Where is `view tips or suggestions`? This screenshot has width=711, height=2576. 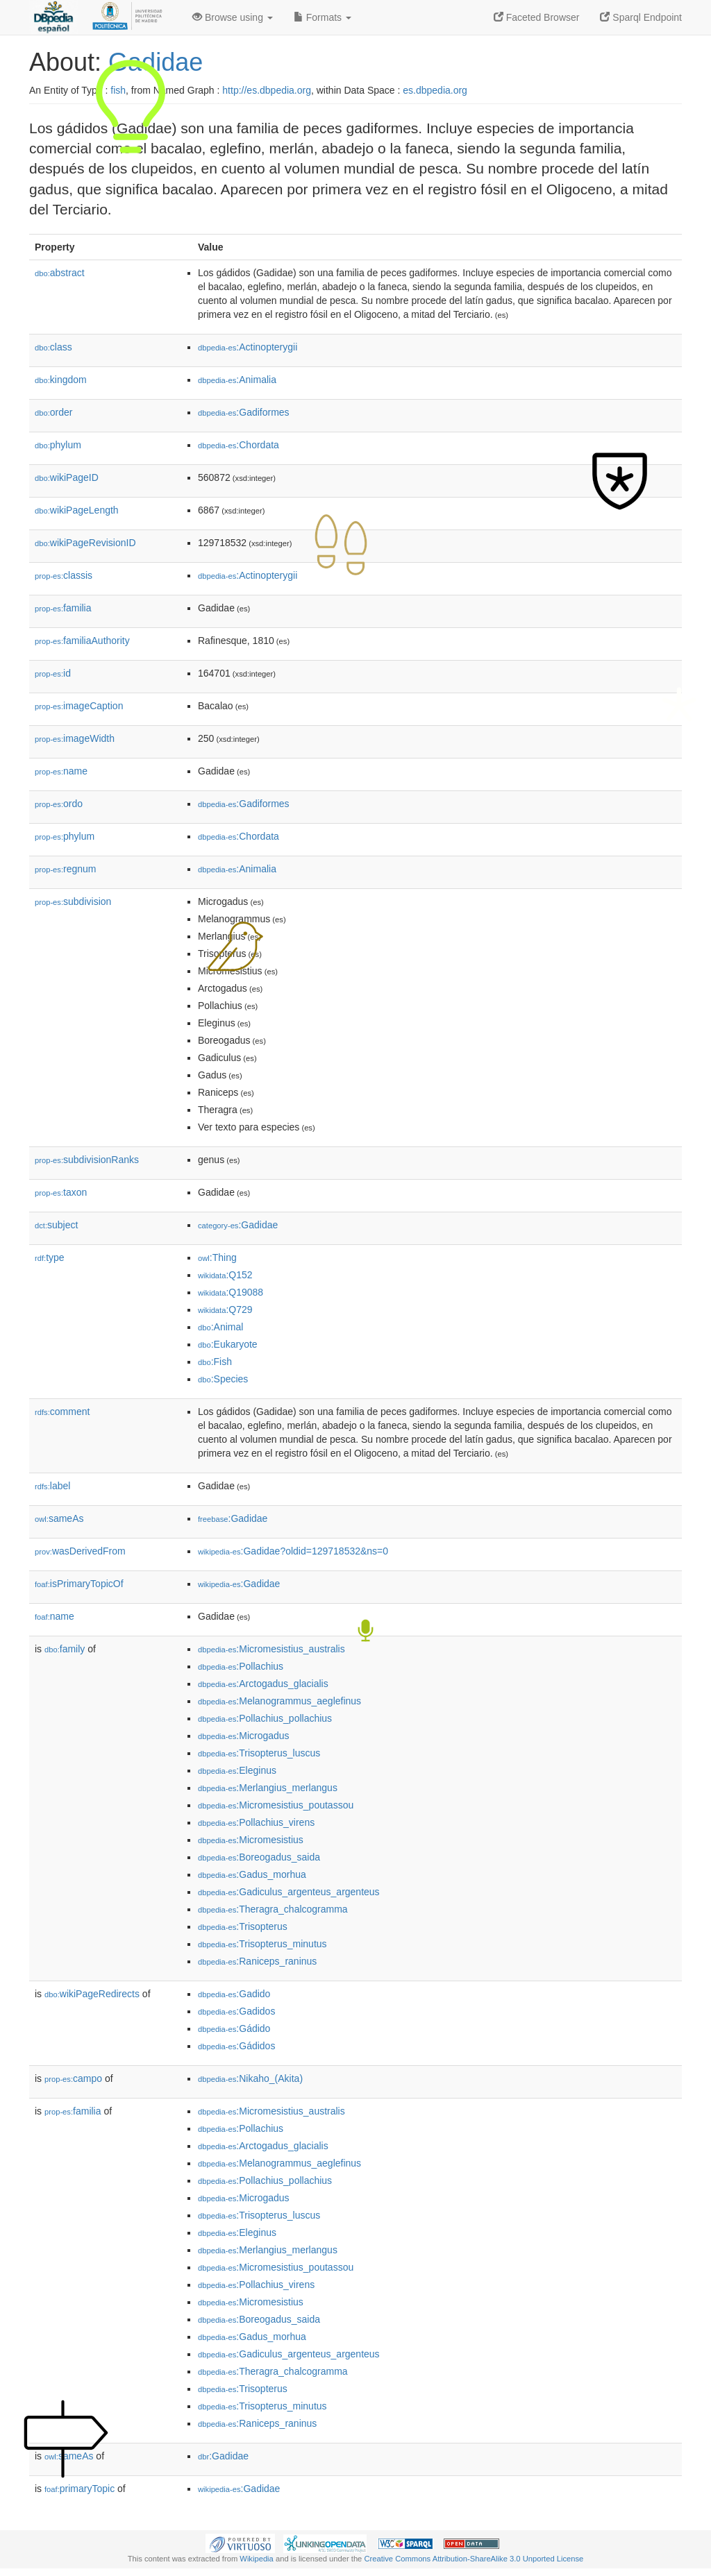
view tips or suggestions is located at coordinates (131, 108).